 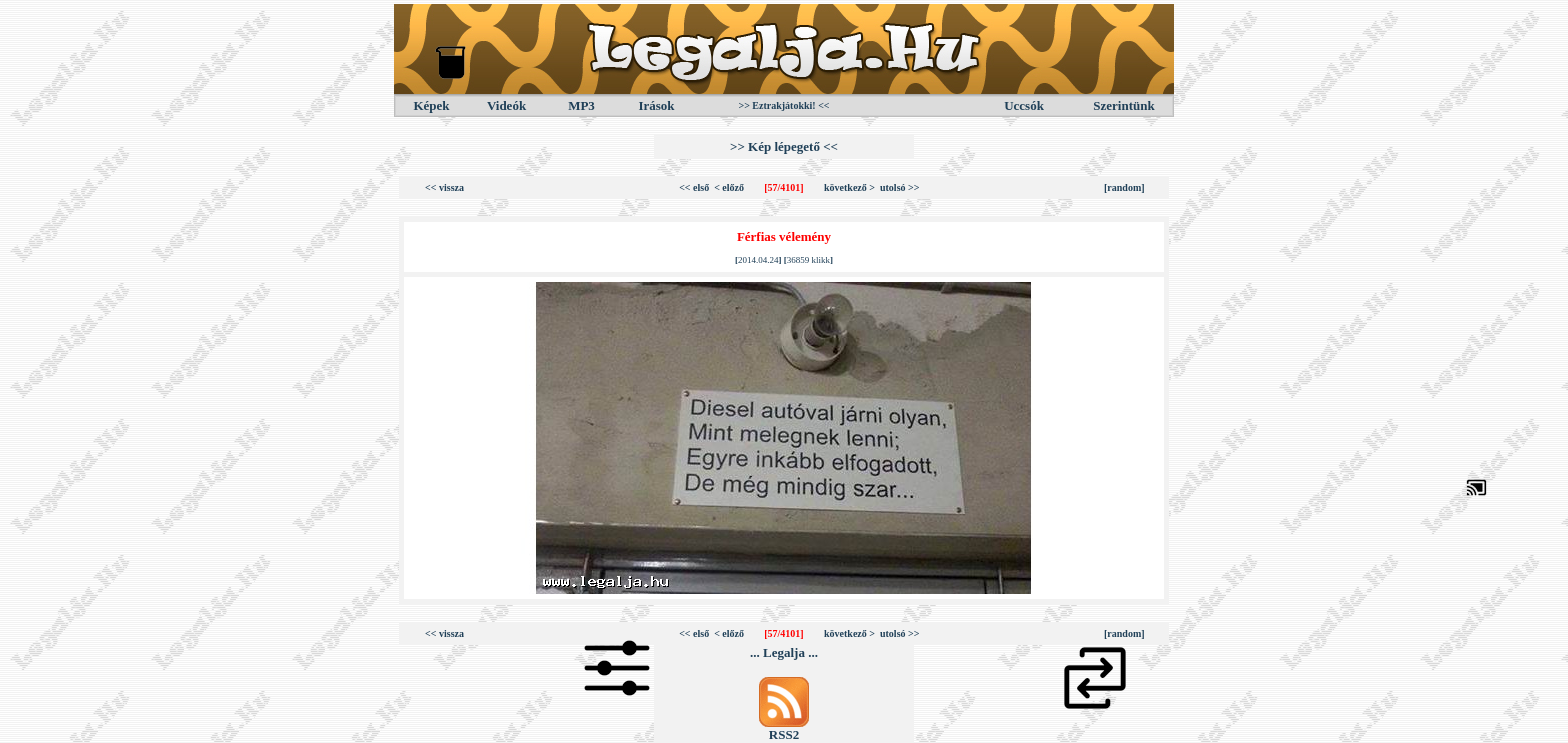 What do you see at coordinates (1476, 487) in the screenshot?
I see `indicates active connection to a casting device` at bounding box center [1476, 487].